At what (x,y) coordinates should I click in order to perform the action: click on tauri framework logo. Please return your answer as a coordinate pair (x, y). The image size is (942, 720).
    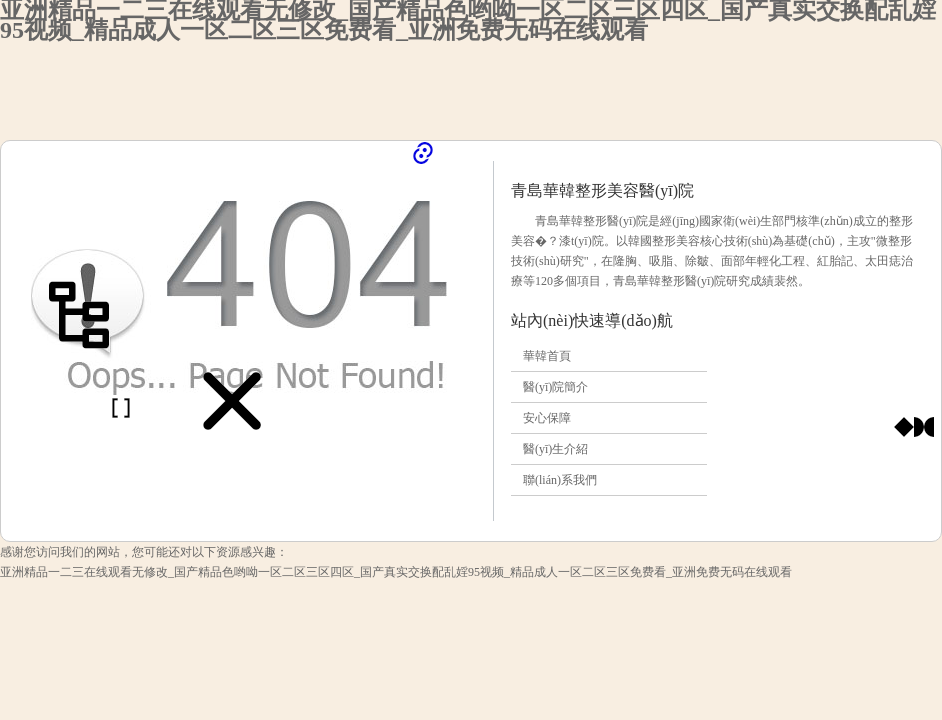
    Looking at the image, I should click on (423, 153).